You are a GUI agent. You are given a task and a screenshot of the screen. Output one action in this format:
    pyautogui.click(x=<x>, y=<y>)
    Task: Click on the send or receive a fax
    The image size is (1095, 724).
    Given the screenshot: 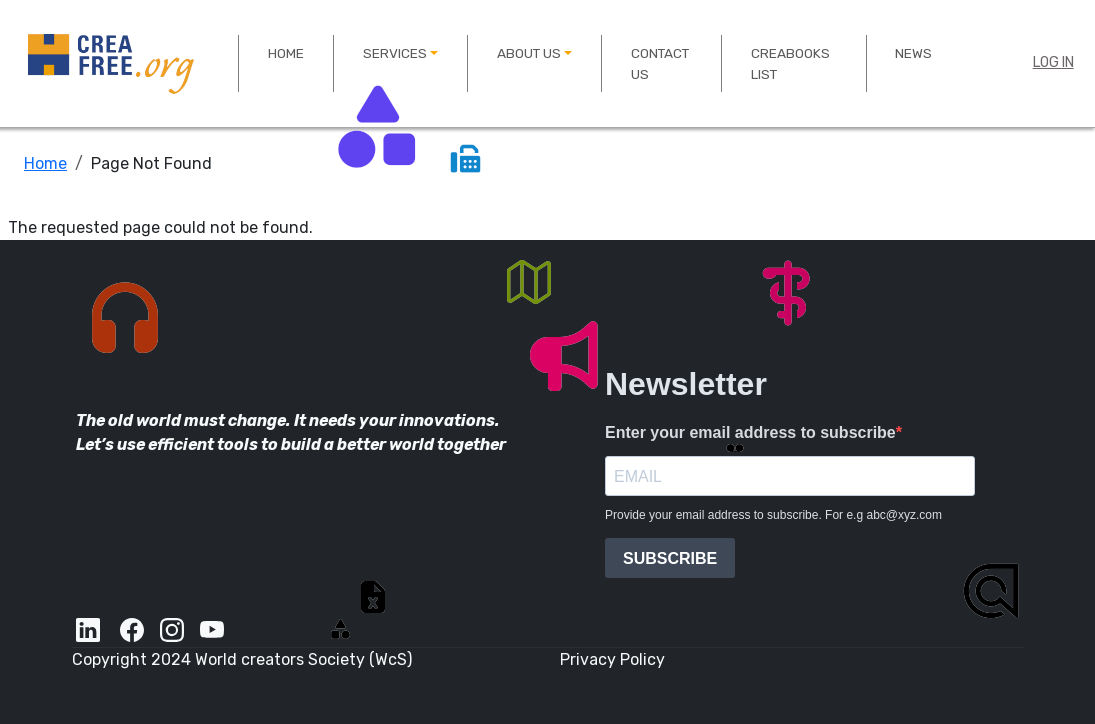 What is the action you would take?
    pyautogui.click(x=465, y=159)
    